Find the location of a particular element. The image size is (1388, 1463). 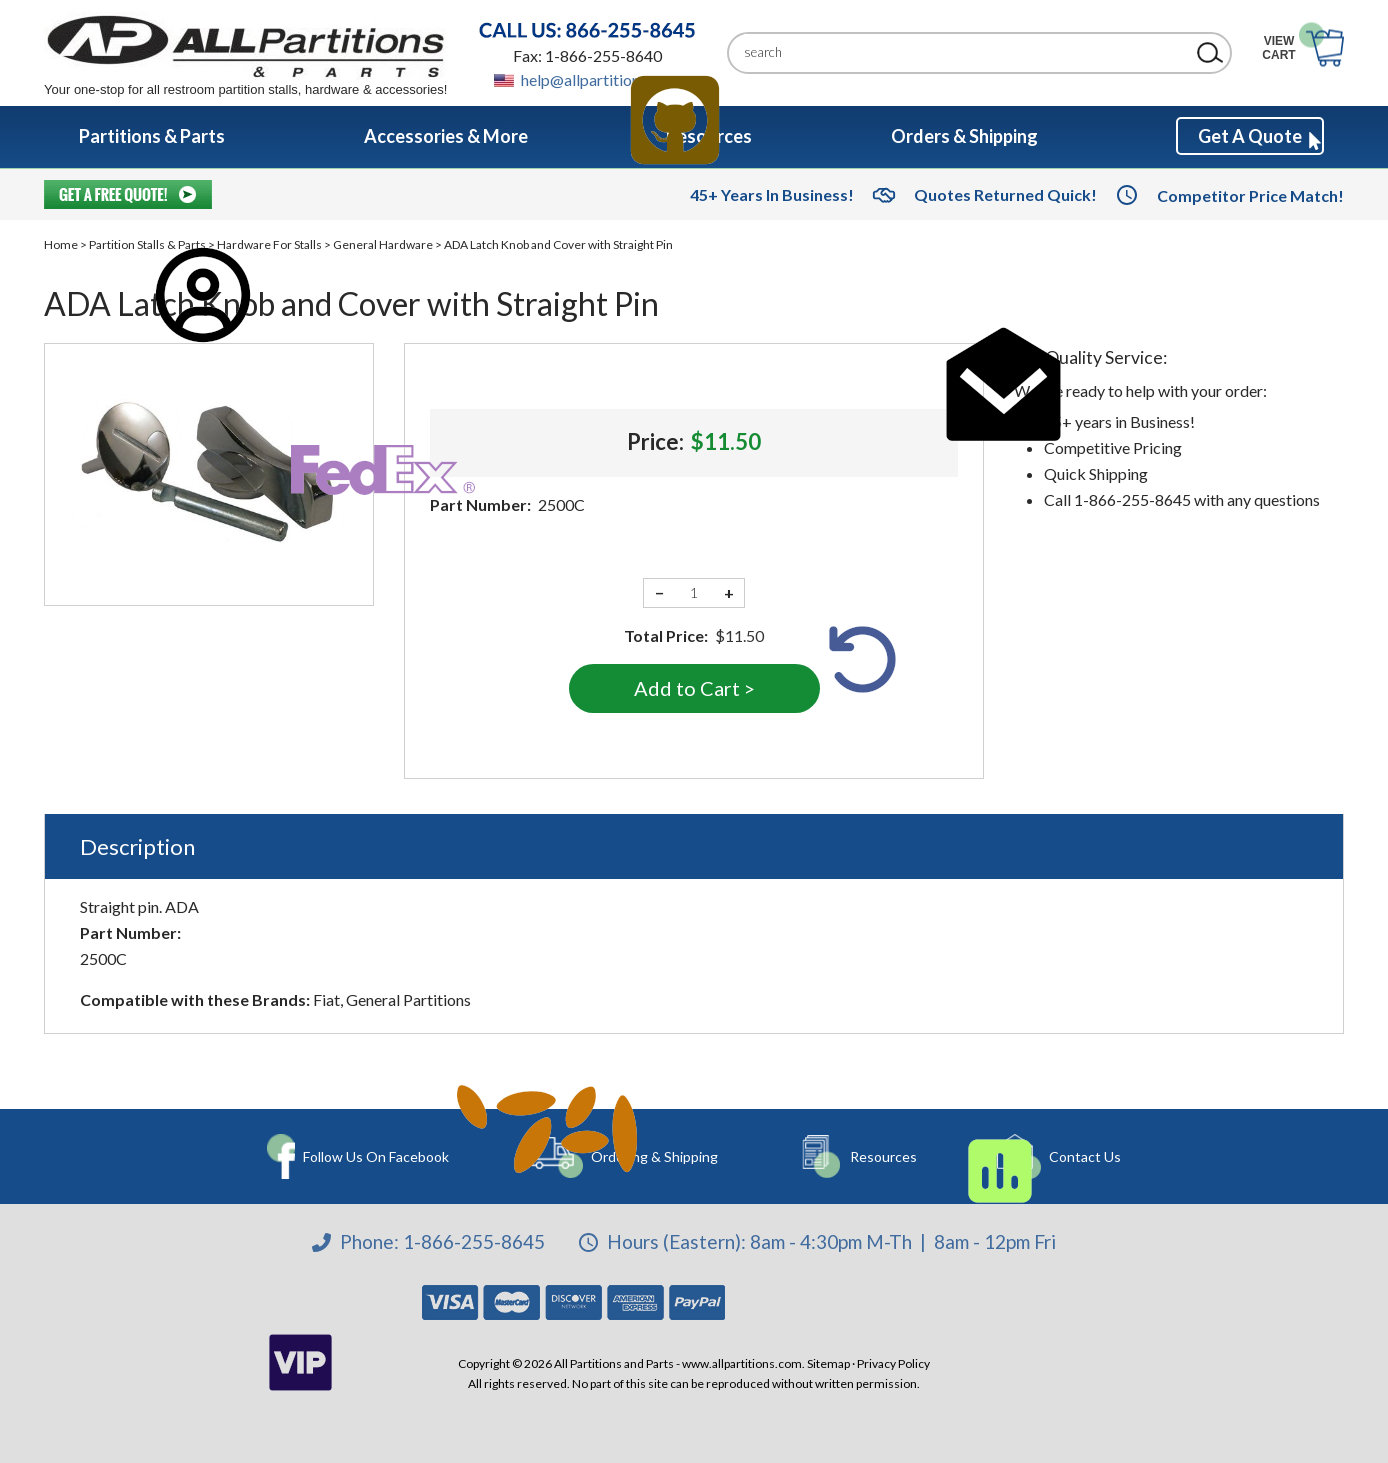

open the FedEx shipping app is located at coordinates (383, 470).